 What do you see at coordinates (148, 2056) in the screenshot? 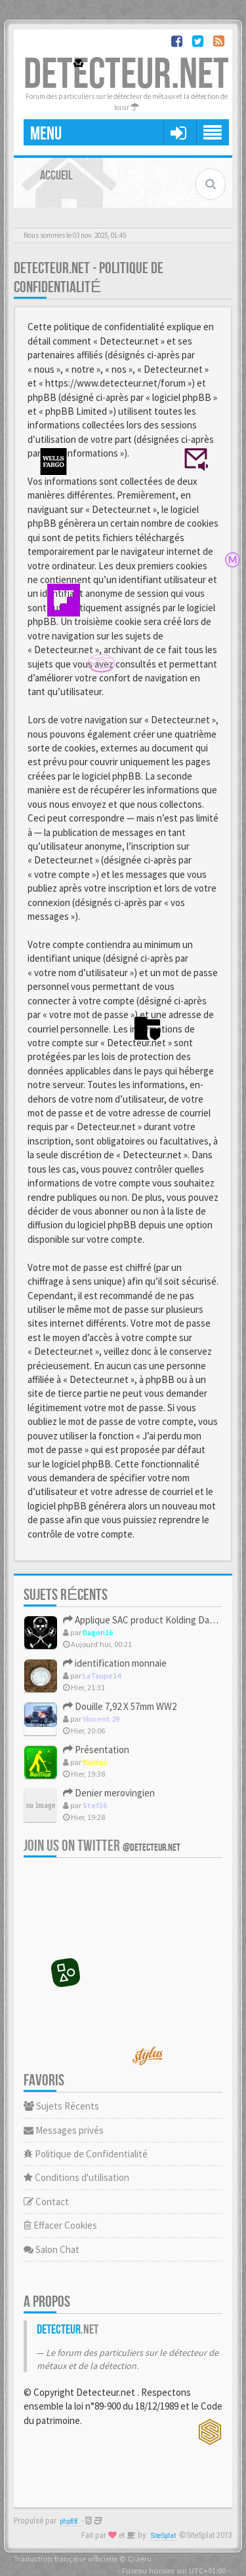
I see `stylus CSS preprocessor logo` at bounding box center [148, 2056].